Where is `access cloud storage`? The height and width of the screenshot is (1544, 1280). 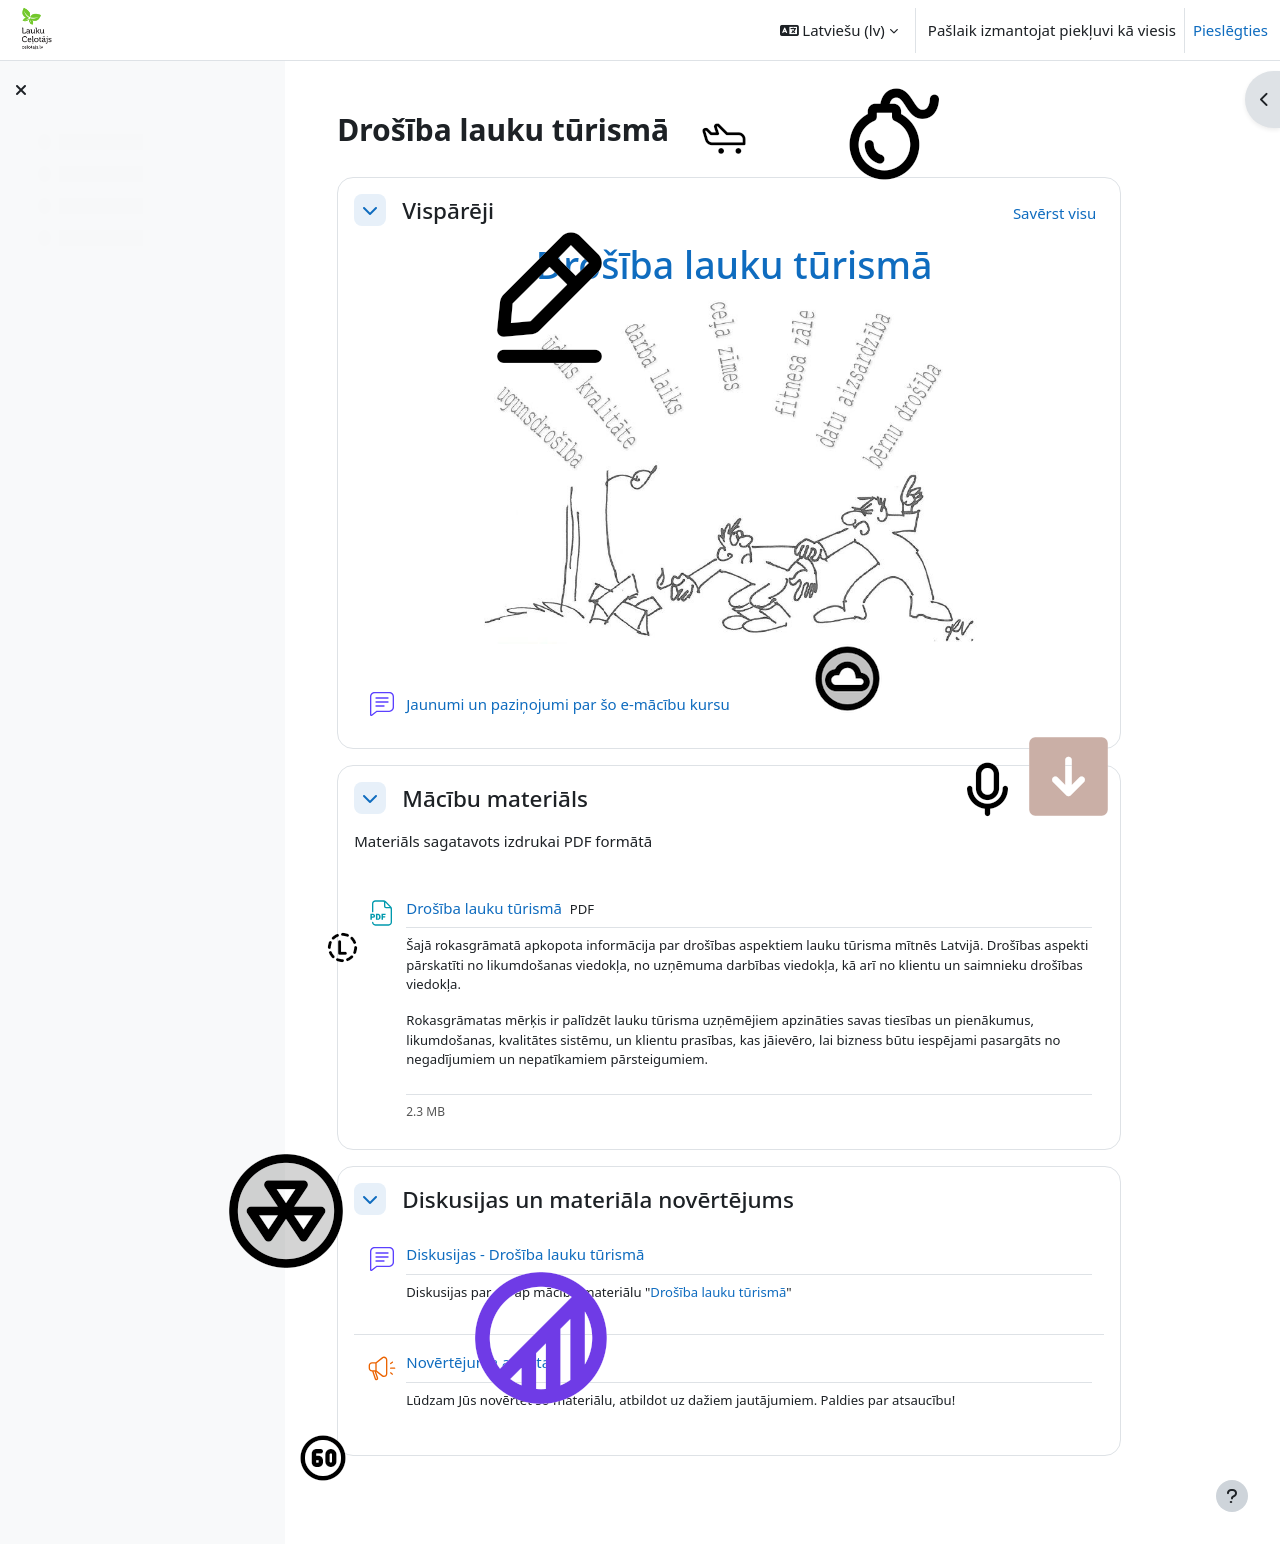 access cloud storage is located at coordinates (847, 678).